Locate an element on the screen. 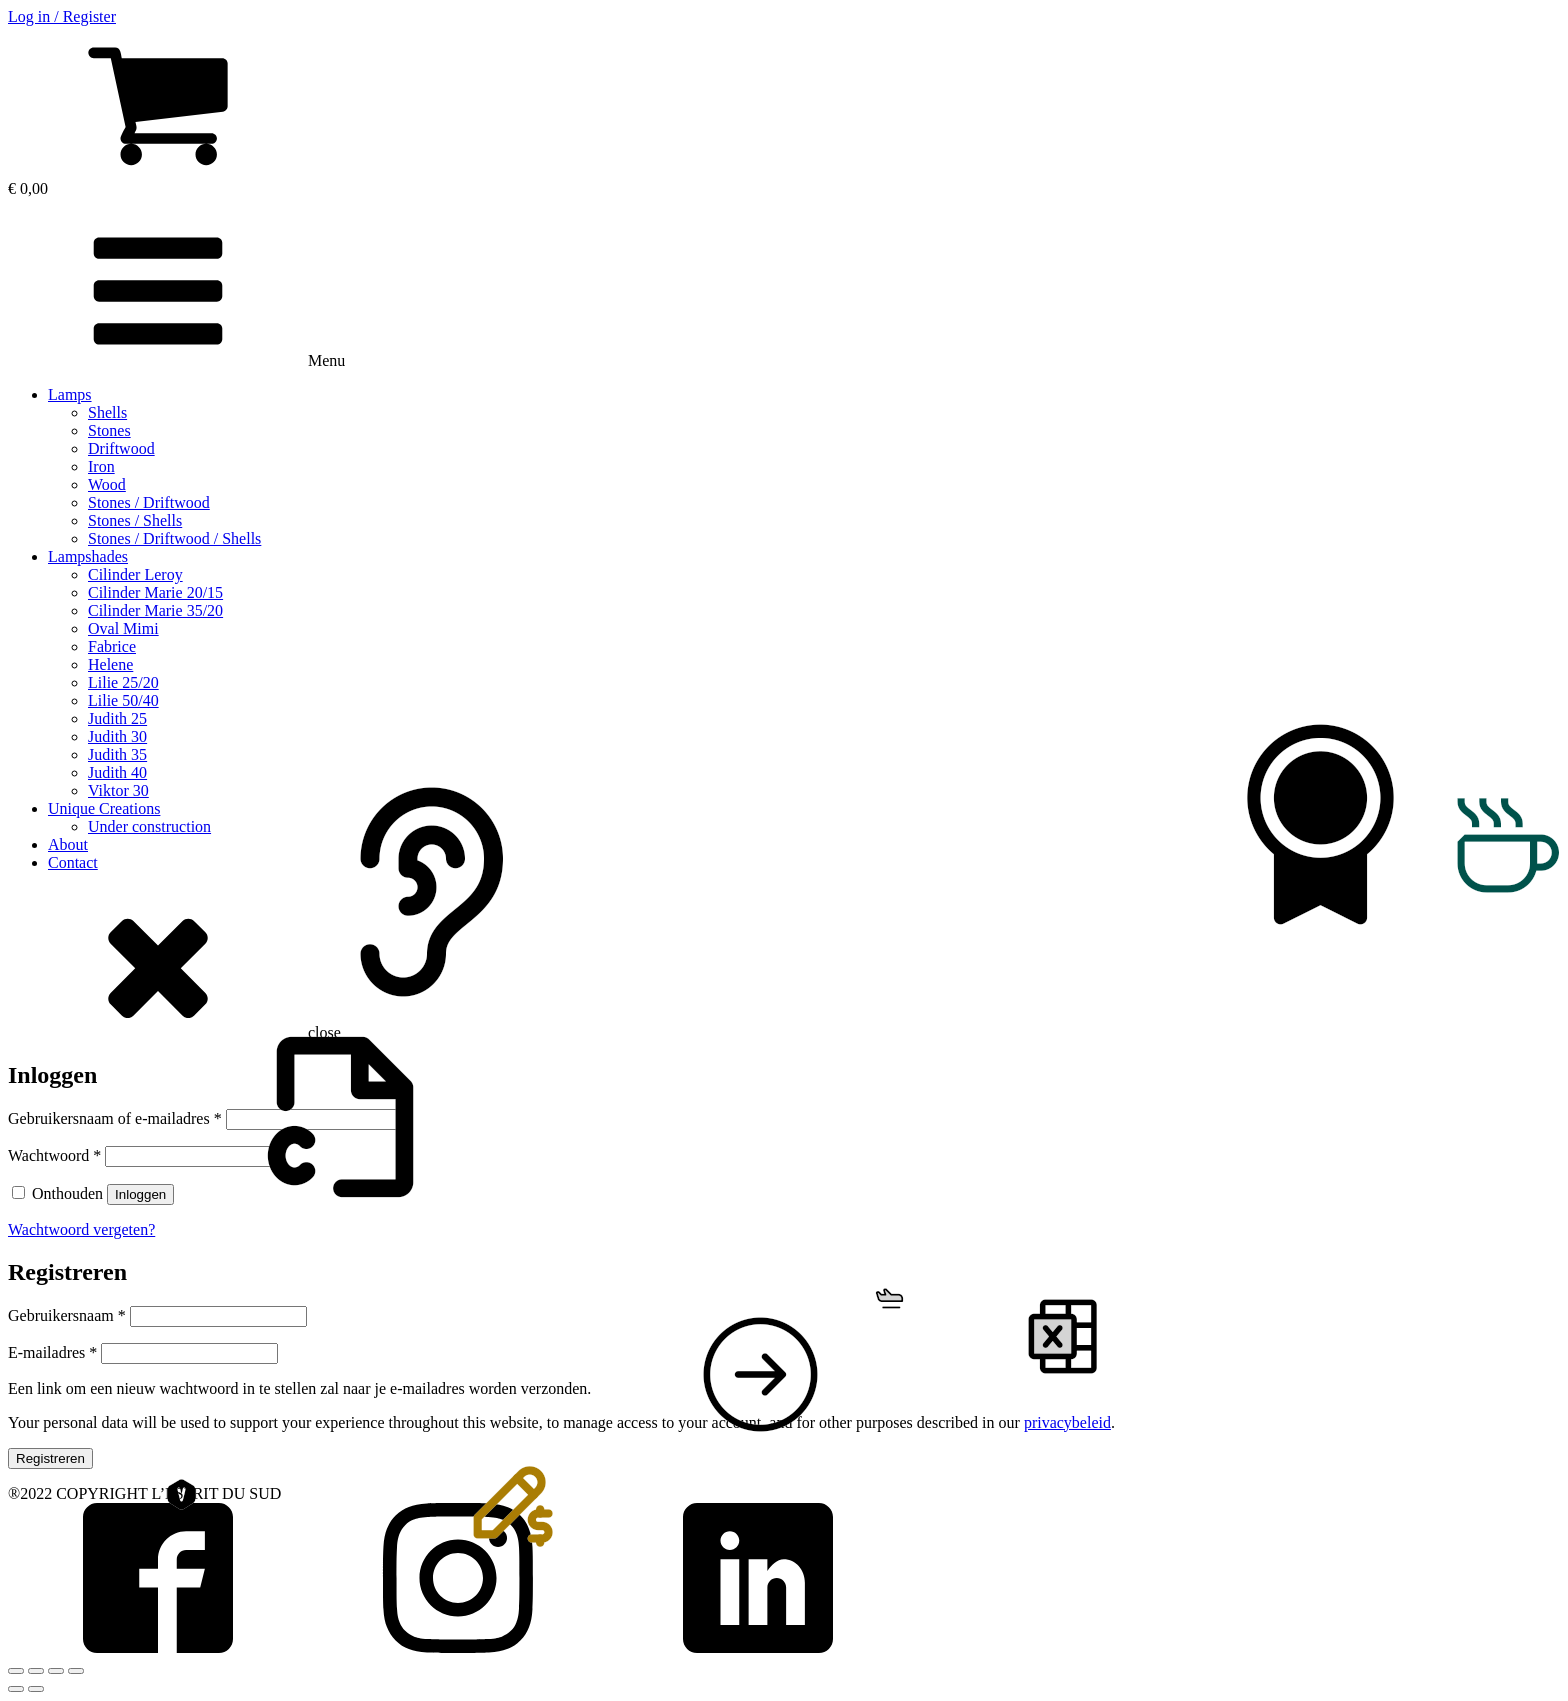 Image resolution: width=1568 pixels, height=1701 pixels. proceed to the next step is located at coordinates (760, 1374).